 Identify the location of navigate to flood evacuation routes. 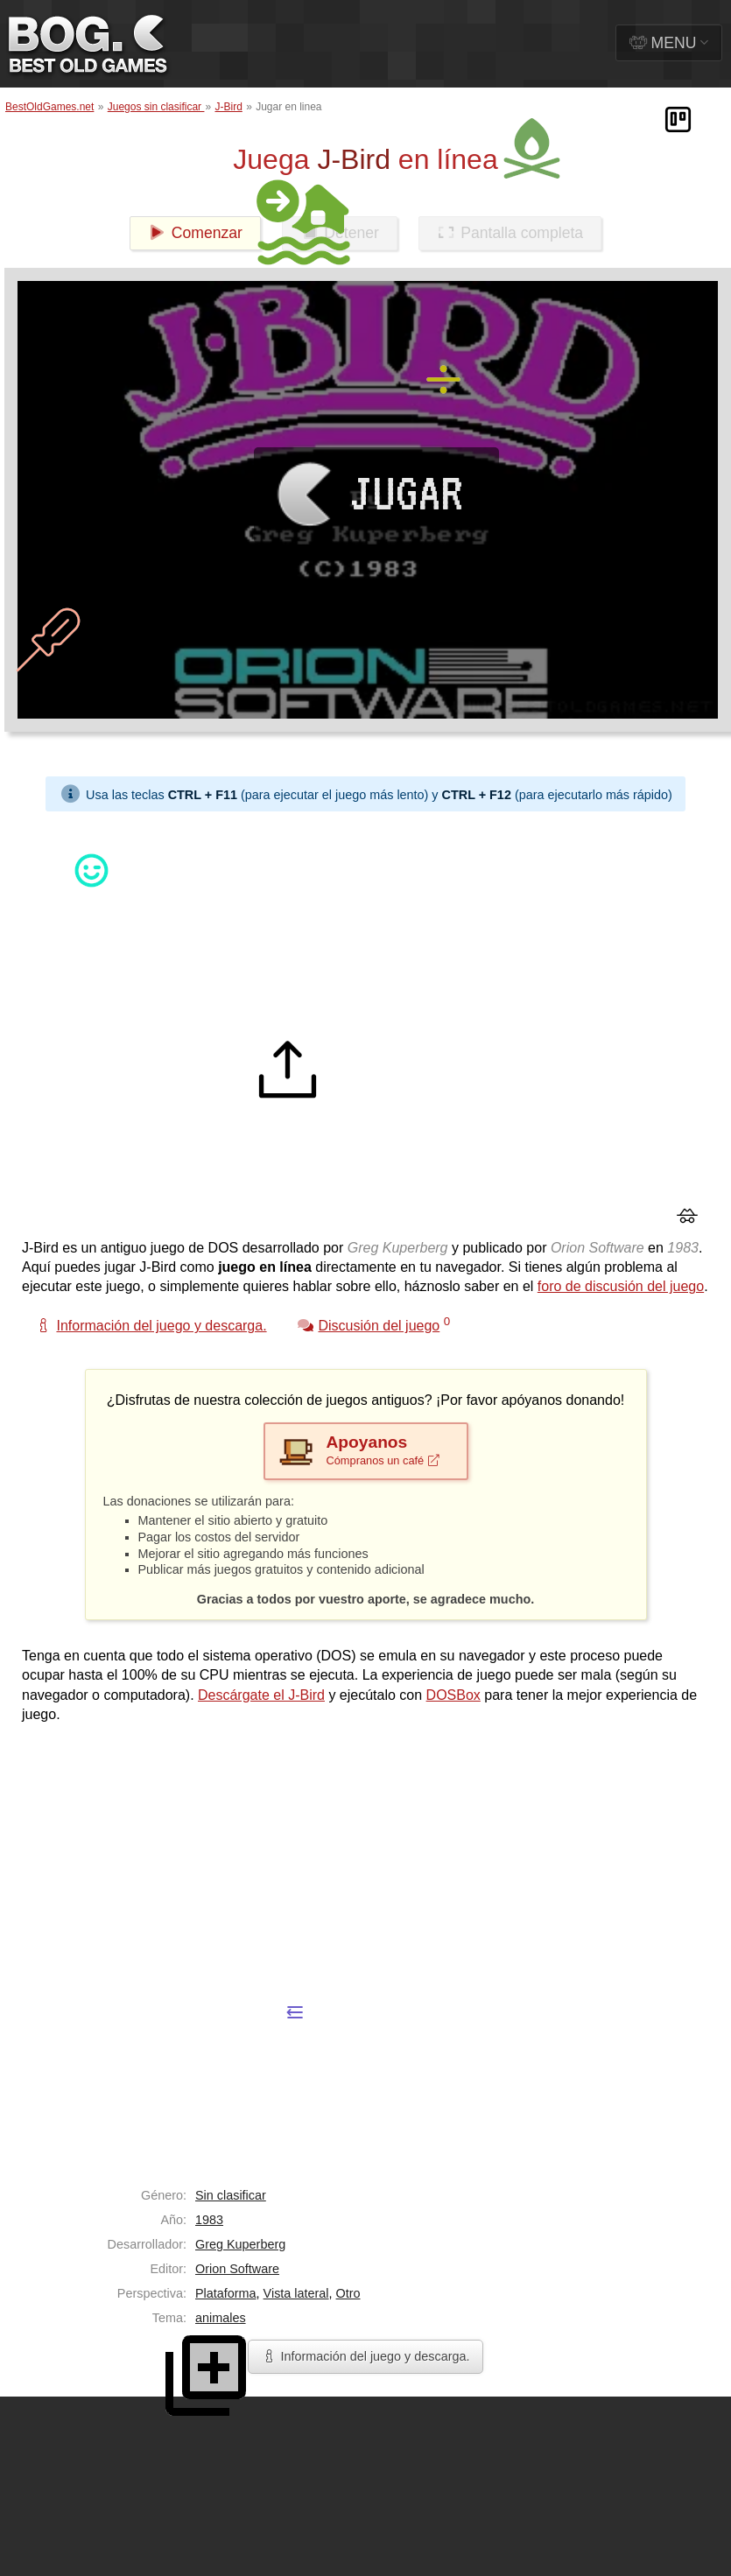
(304, 222).